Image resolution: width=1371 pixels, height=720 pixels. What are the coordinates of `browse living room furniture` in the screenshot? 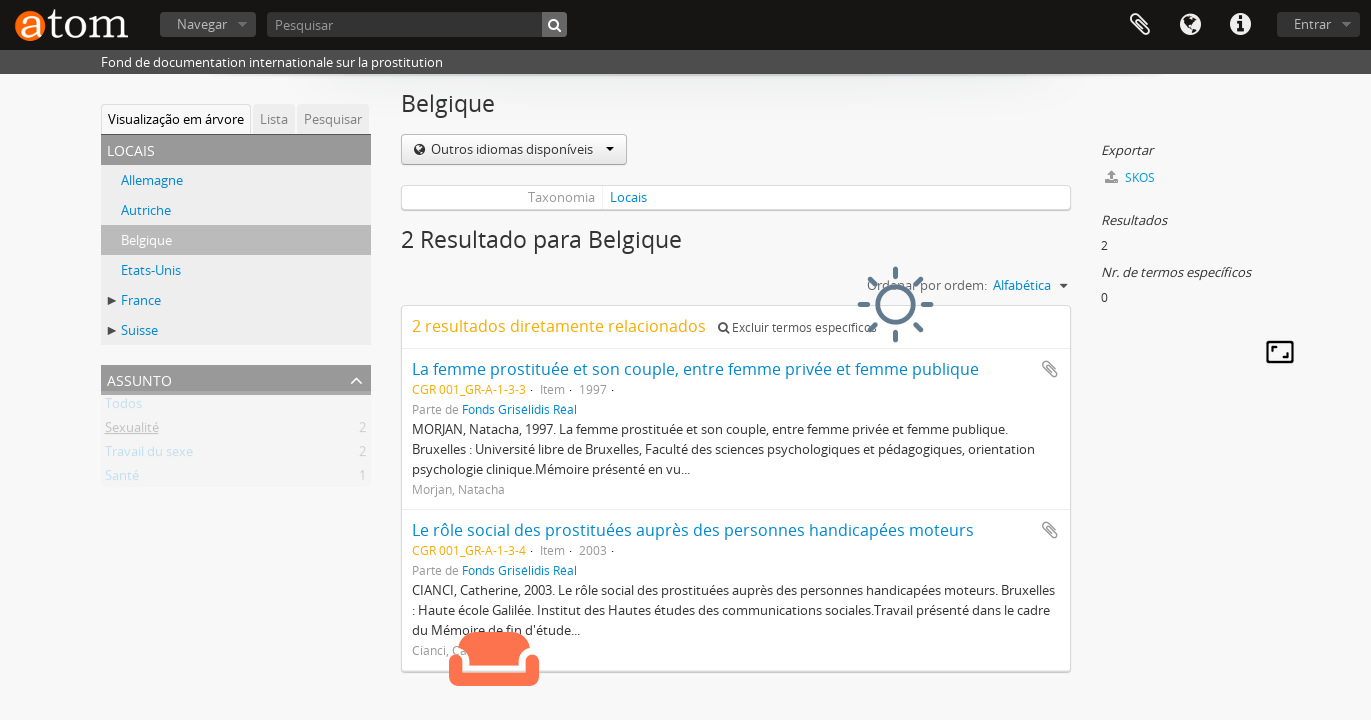 It's located at (494, 659).